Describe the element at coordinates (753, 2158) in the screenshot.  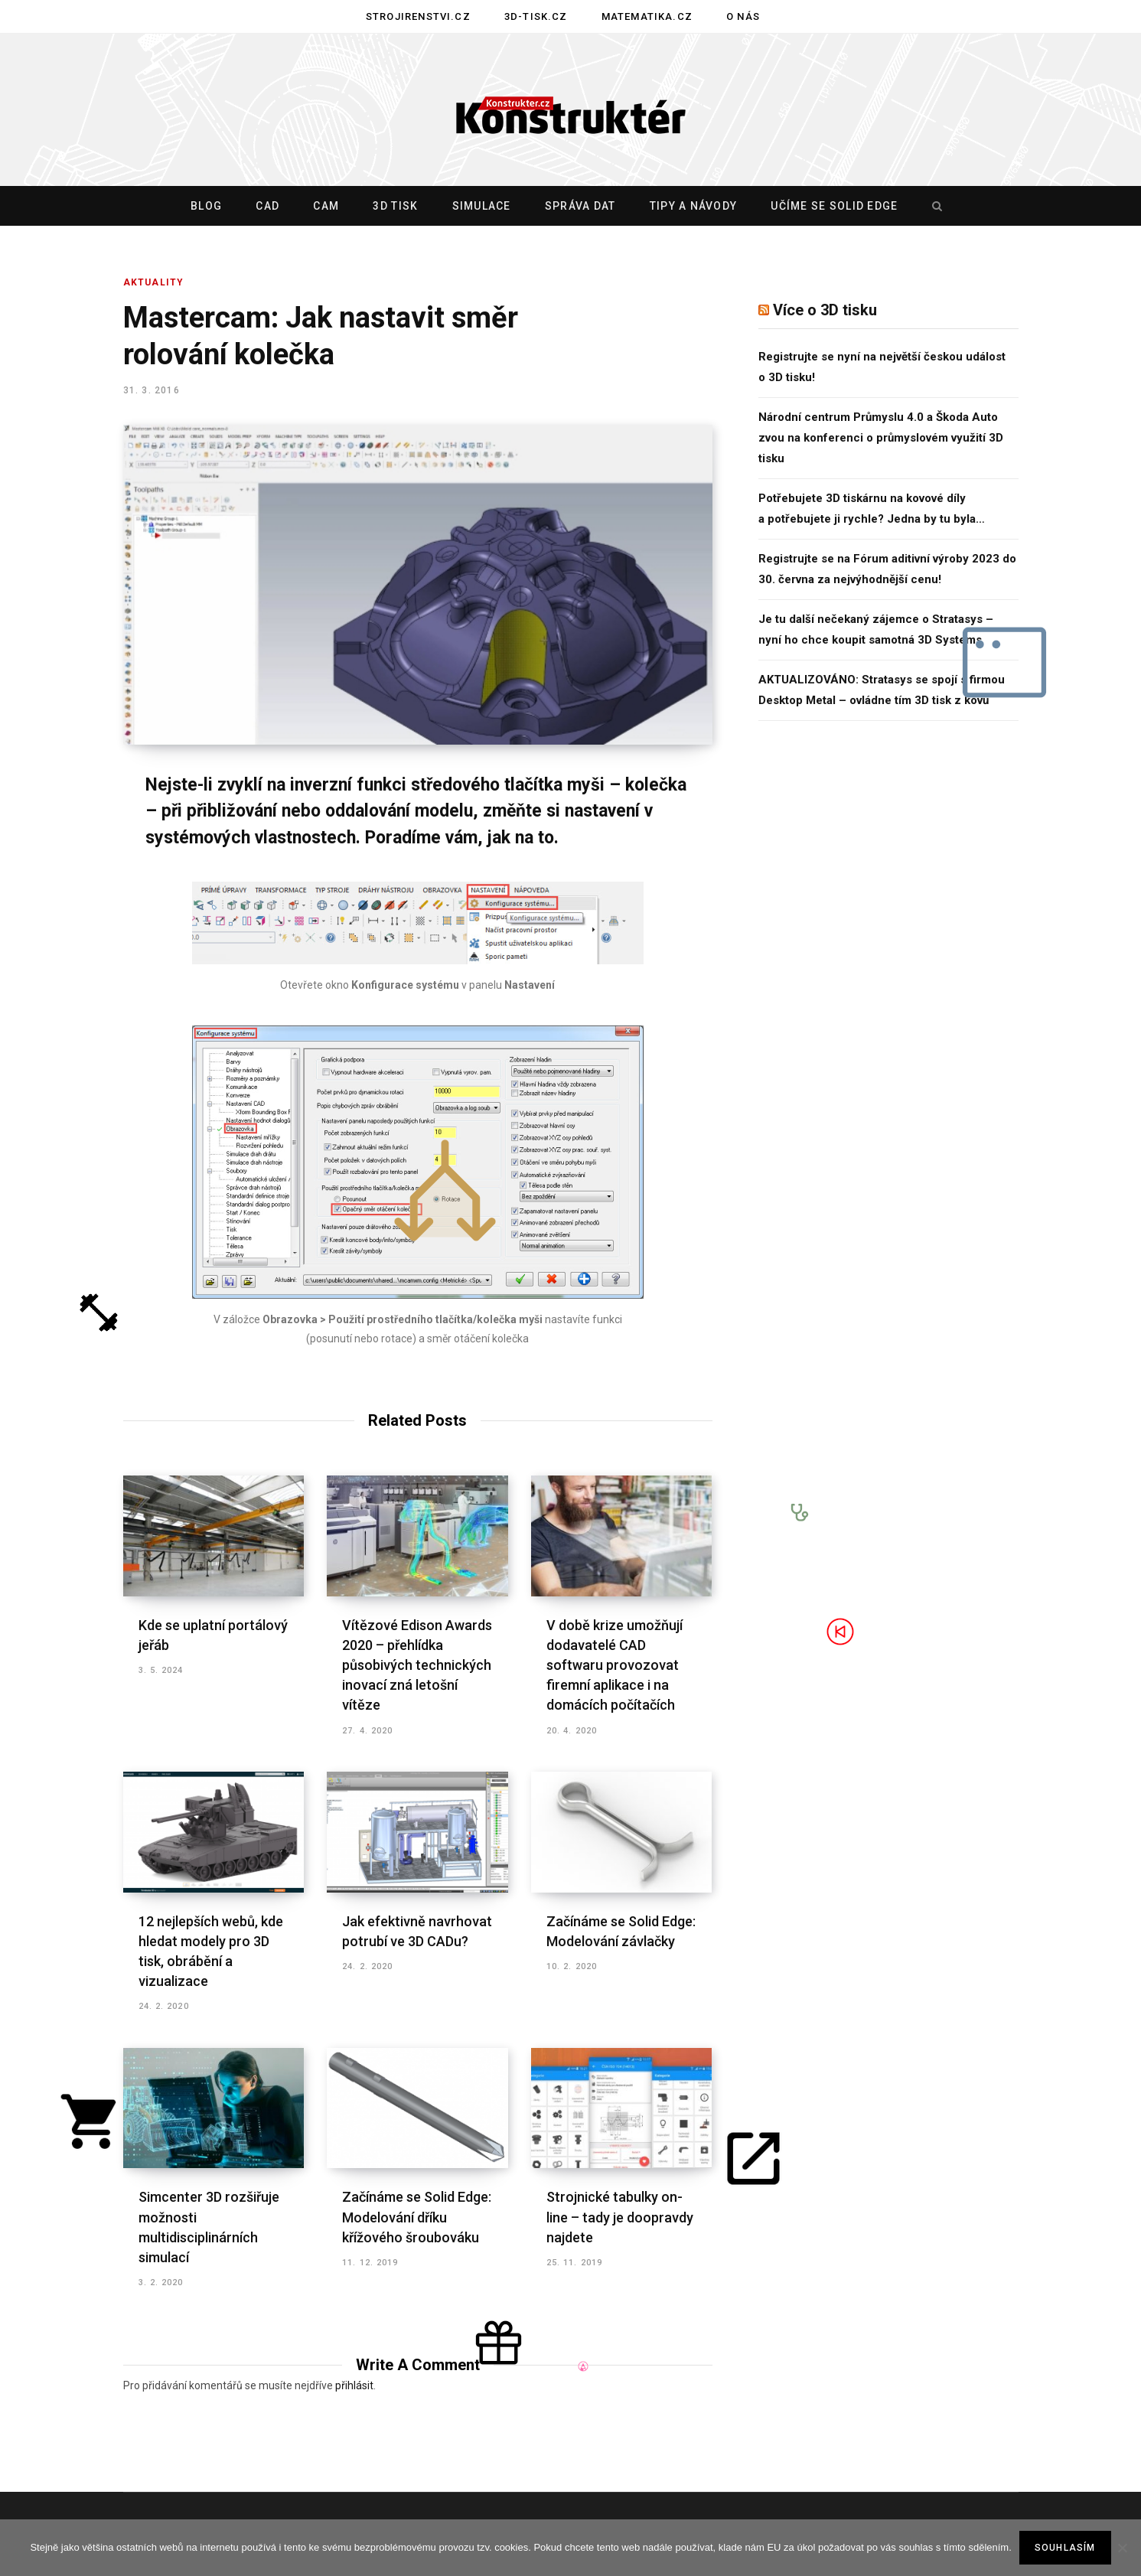
I see `open link in new window or tab` at that location.